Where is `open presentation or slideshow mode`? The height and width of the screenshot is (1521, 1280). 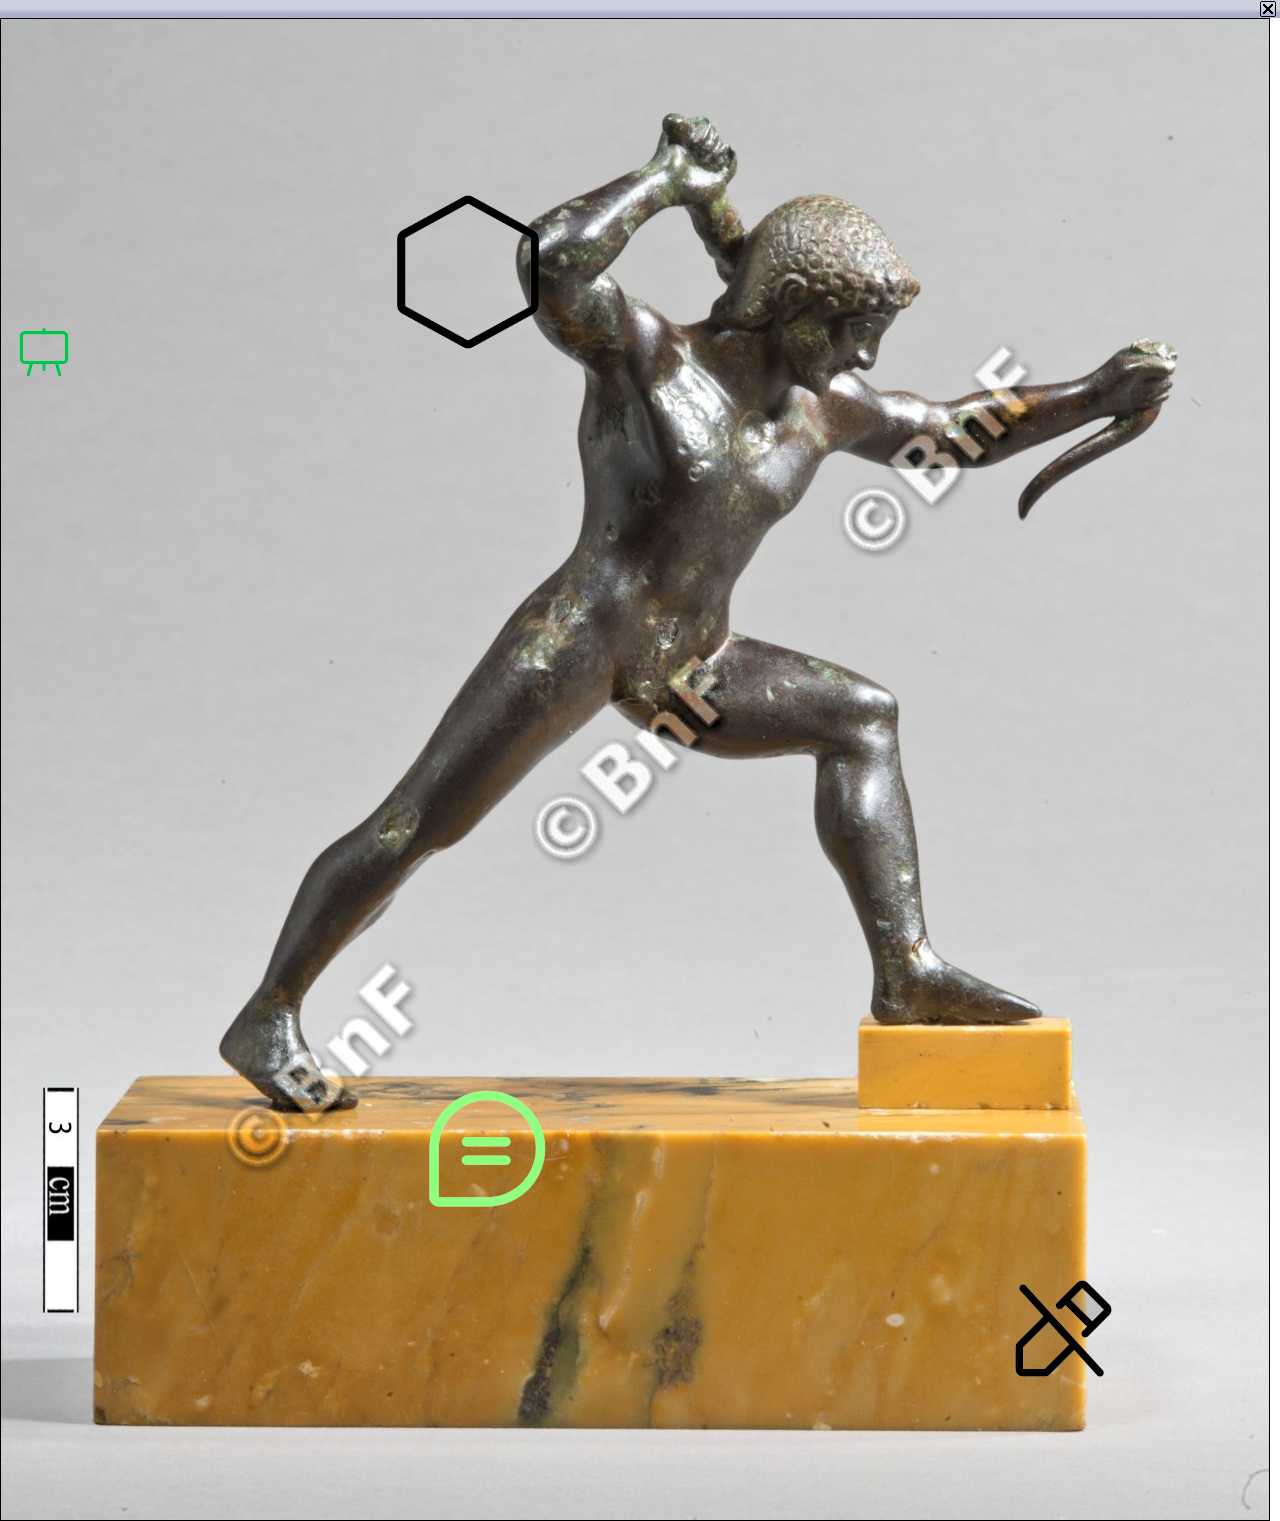
open presentation or slideshow mode is located at coordinates (44, 352).